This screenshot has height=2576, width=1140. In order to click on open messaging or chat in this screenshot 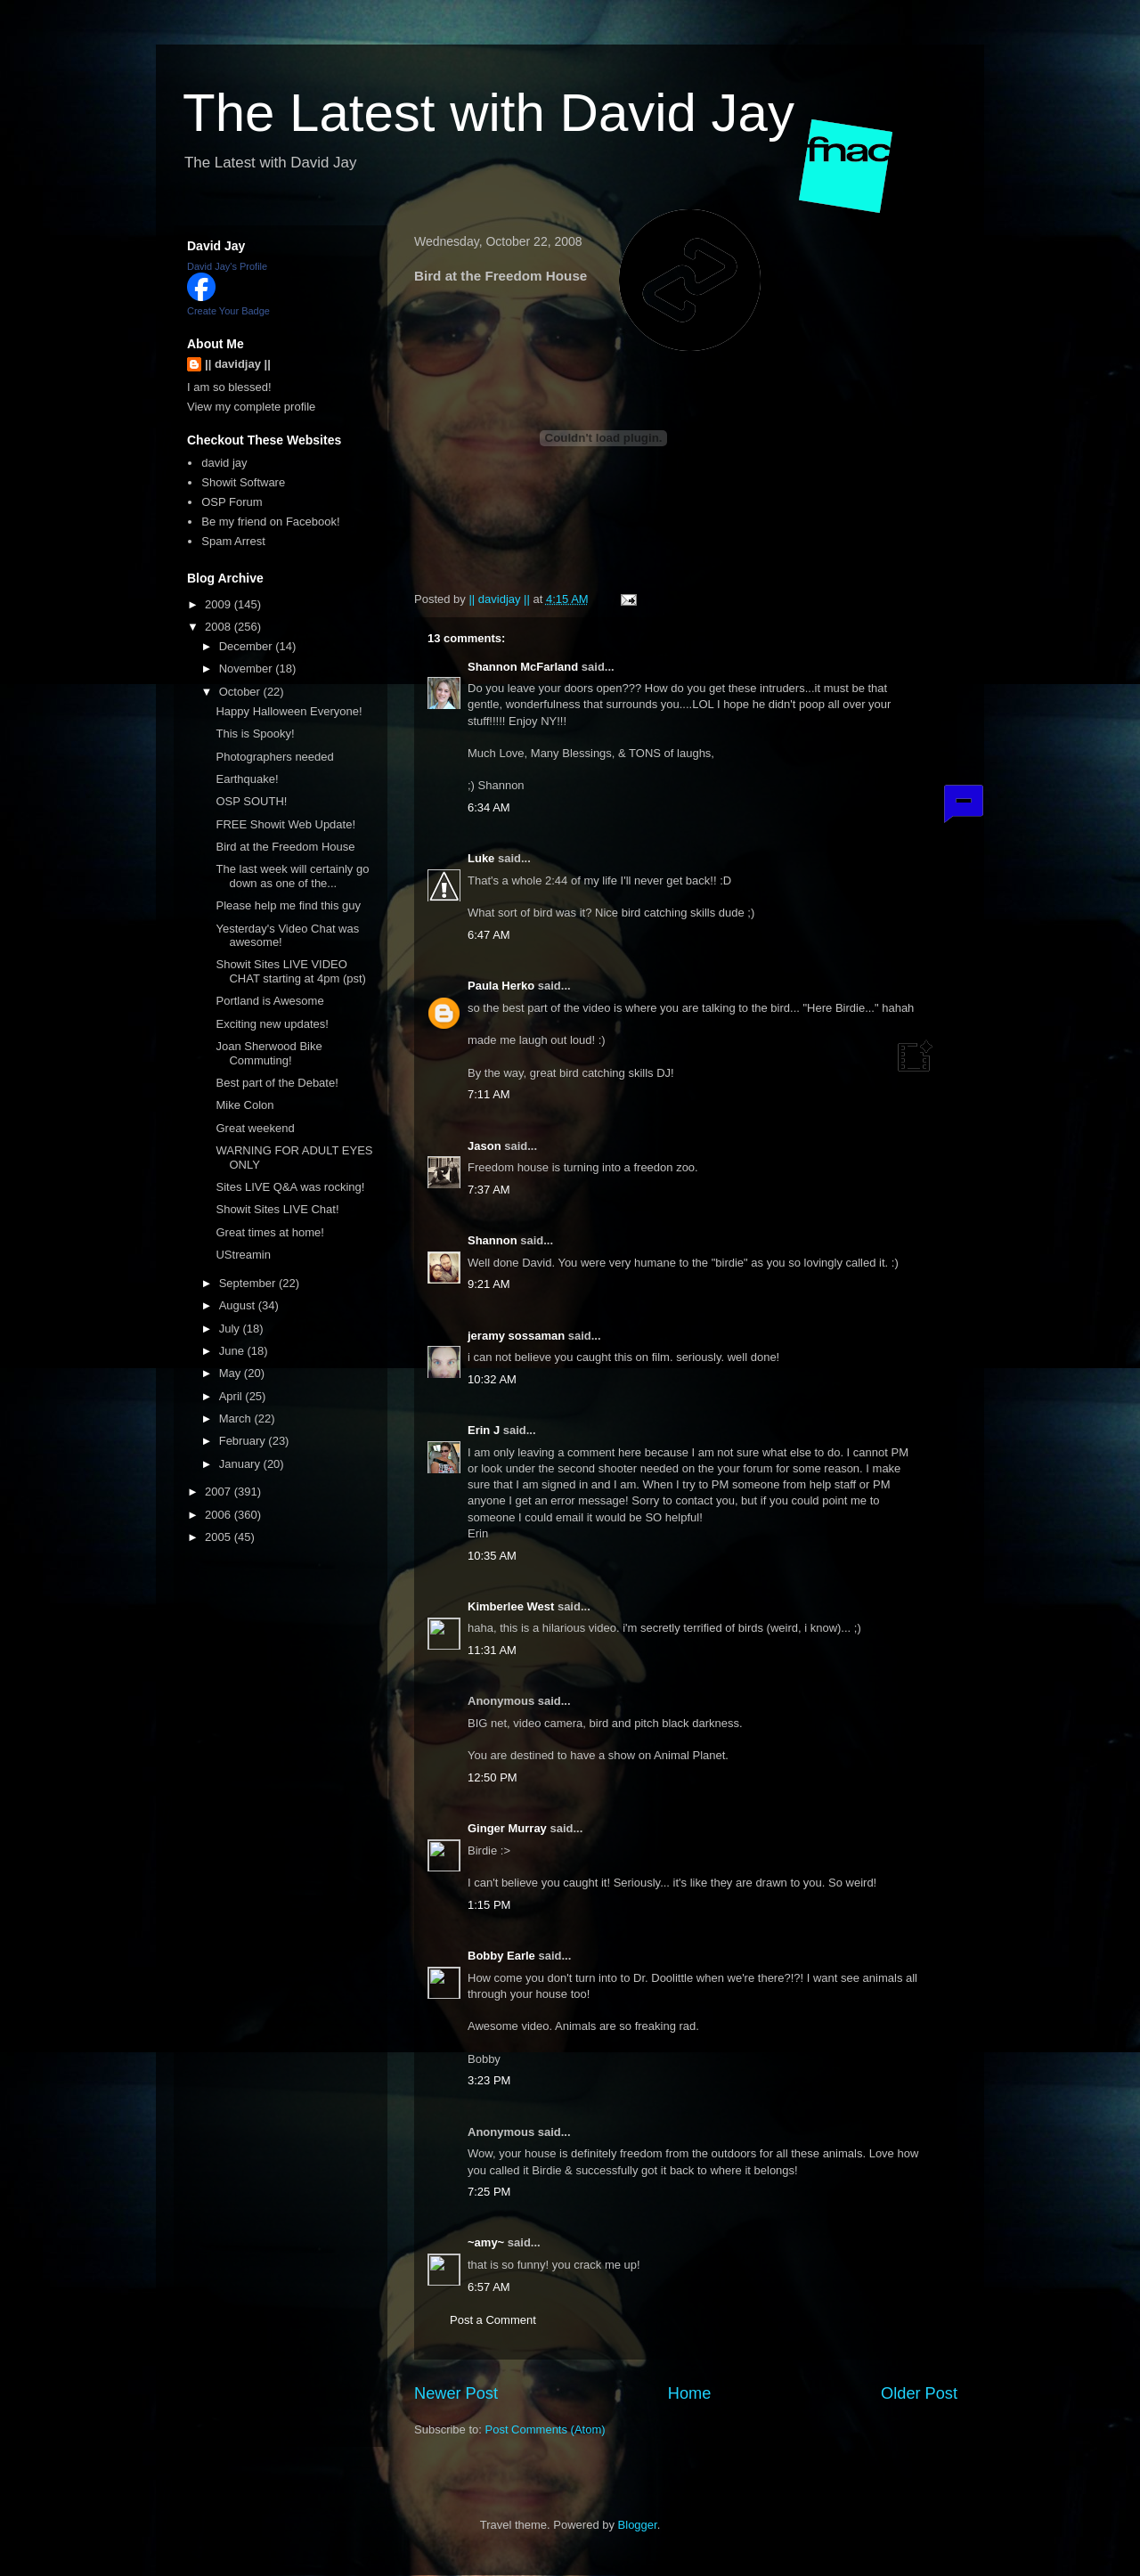, I will do `click(964, 803)`.